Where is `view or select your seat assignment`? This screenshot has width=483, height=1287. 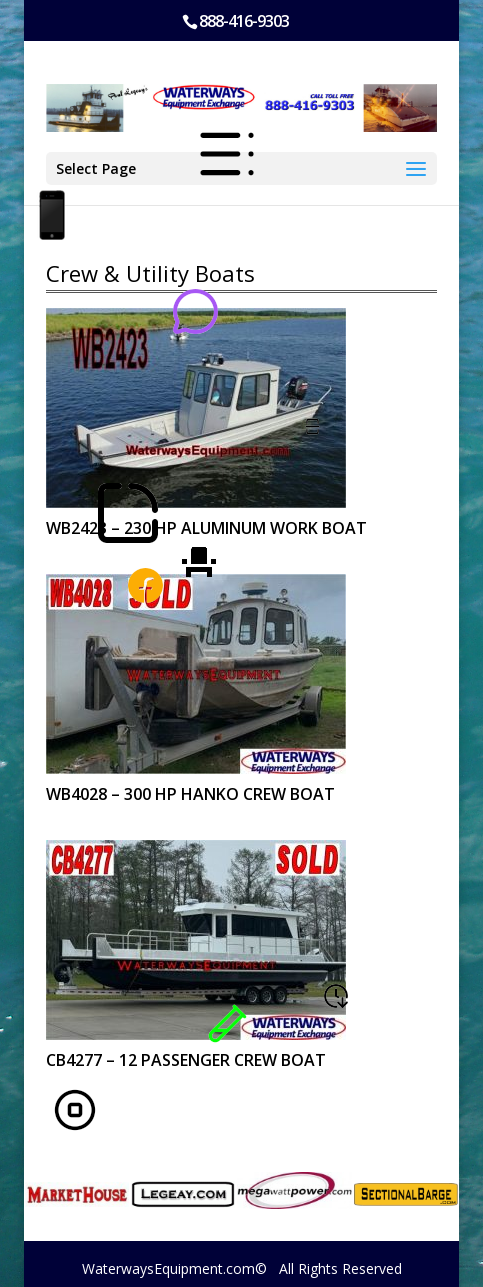 view or select your seat assignment is located at coordinates (199, 562).